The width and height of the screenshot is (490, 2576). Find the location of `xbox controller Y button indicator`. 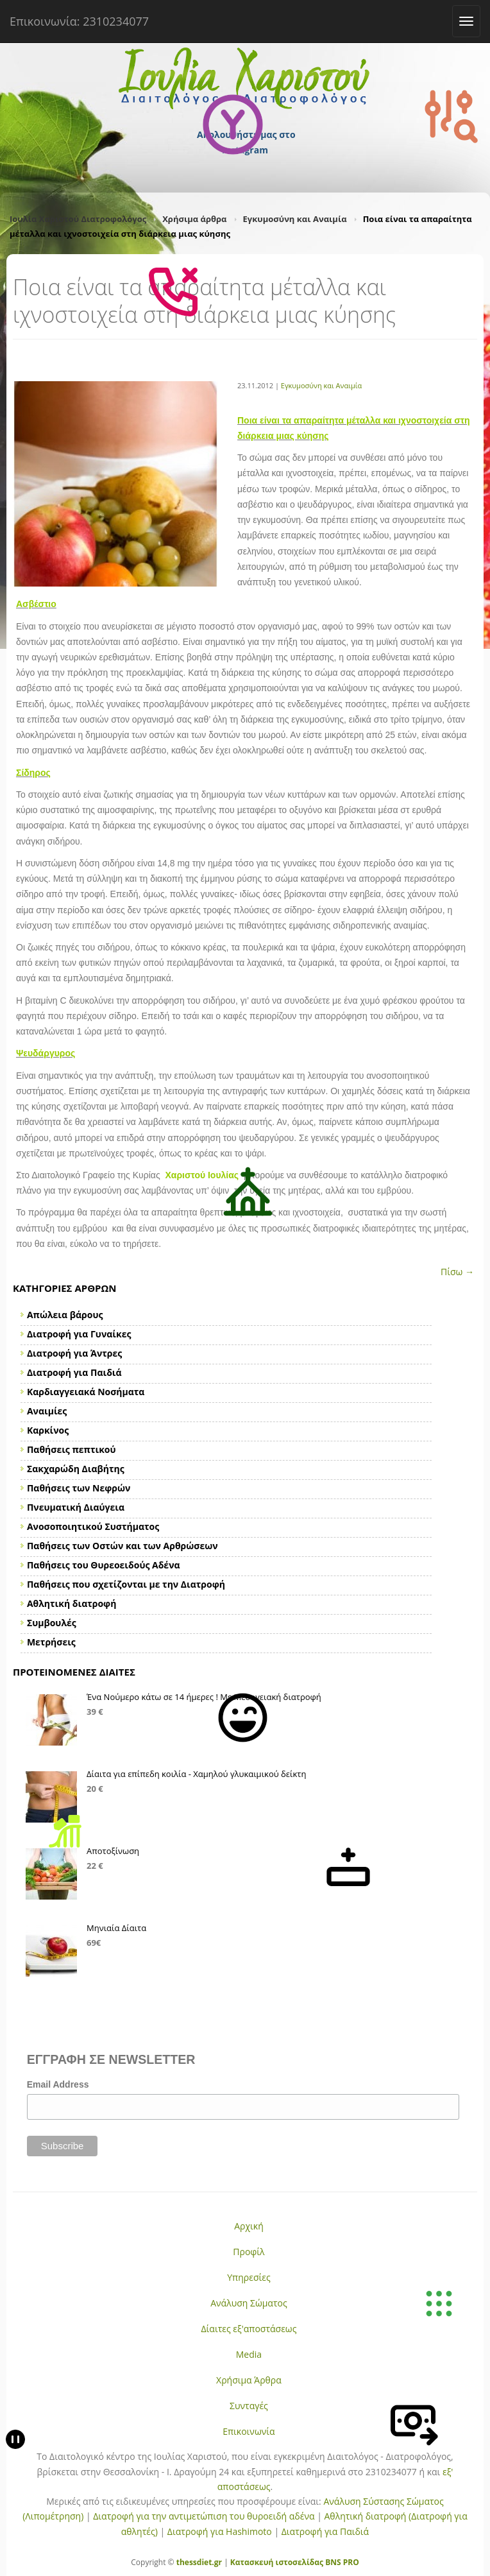

xbox controller Y button indicator is located at coordinates (233, 125).